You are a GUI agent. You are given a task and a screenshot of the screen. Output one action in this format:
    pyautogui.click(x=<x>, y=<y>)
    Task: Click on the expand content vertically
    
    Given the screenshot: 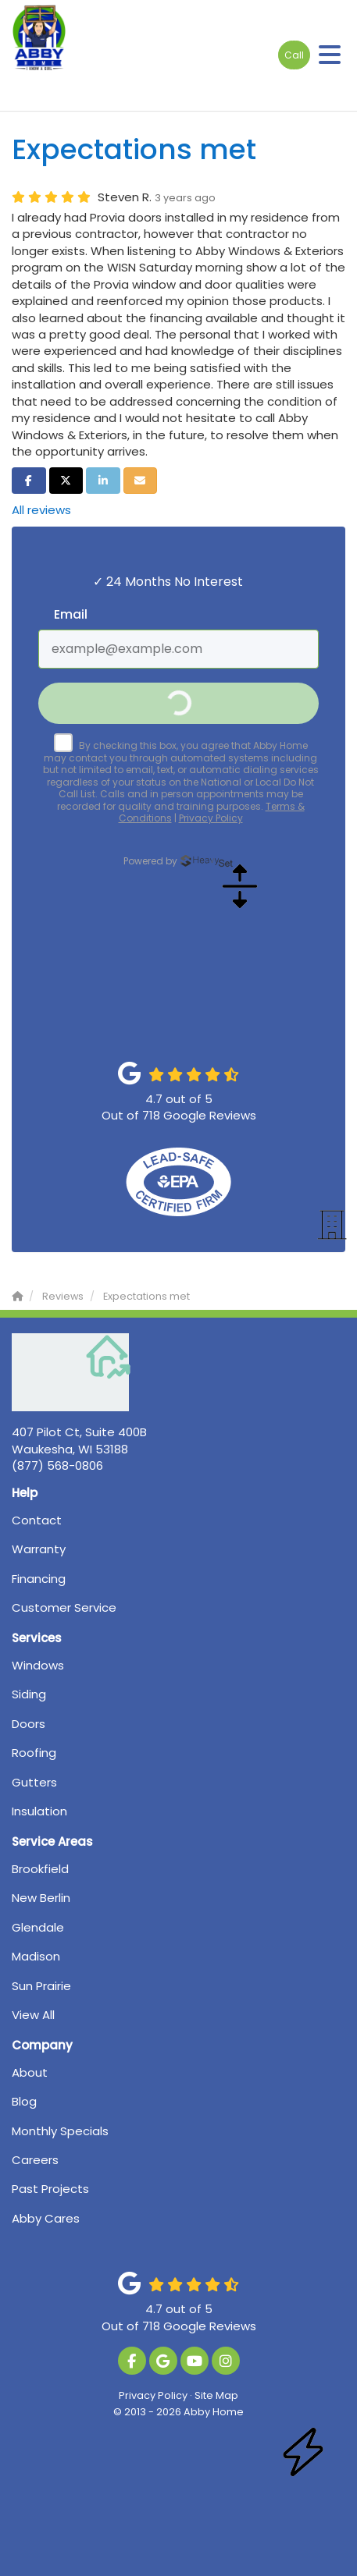 What is the action you would take?
    pyautogui.click(x=240, y=886)
    